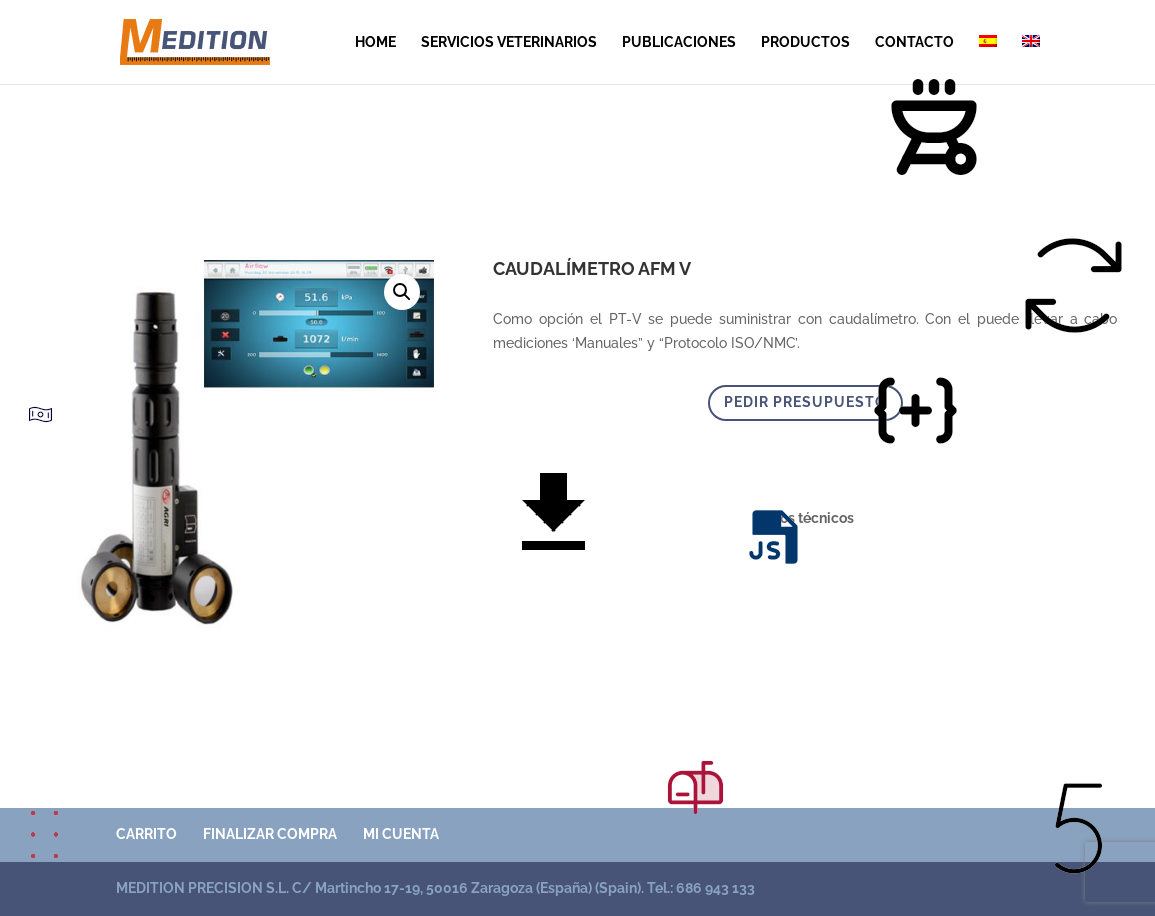 This screenshot has height=916, width=1155. I want to click on refresh or reload content, so click(1073, 285).